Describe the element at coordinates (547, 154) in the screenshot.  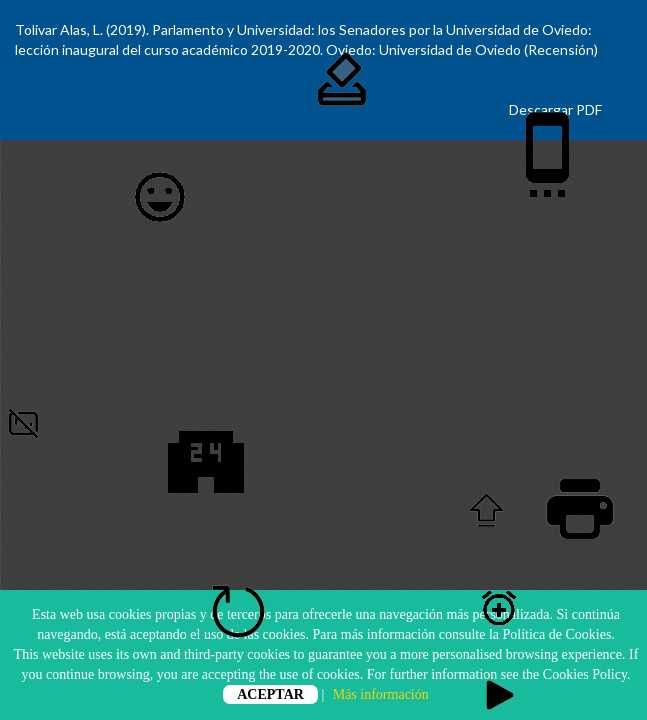
I see `access mobile device settings` at that location.